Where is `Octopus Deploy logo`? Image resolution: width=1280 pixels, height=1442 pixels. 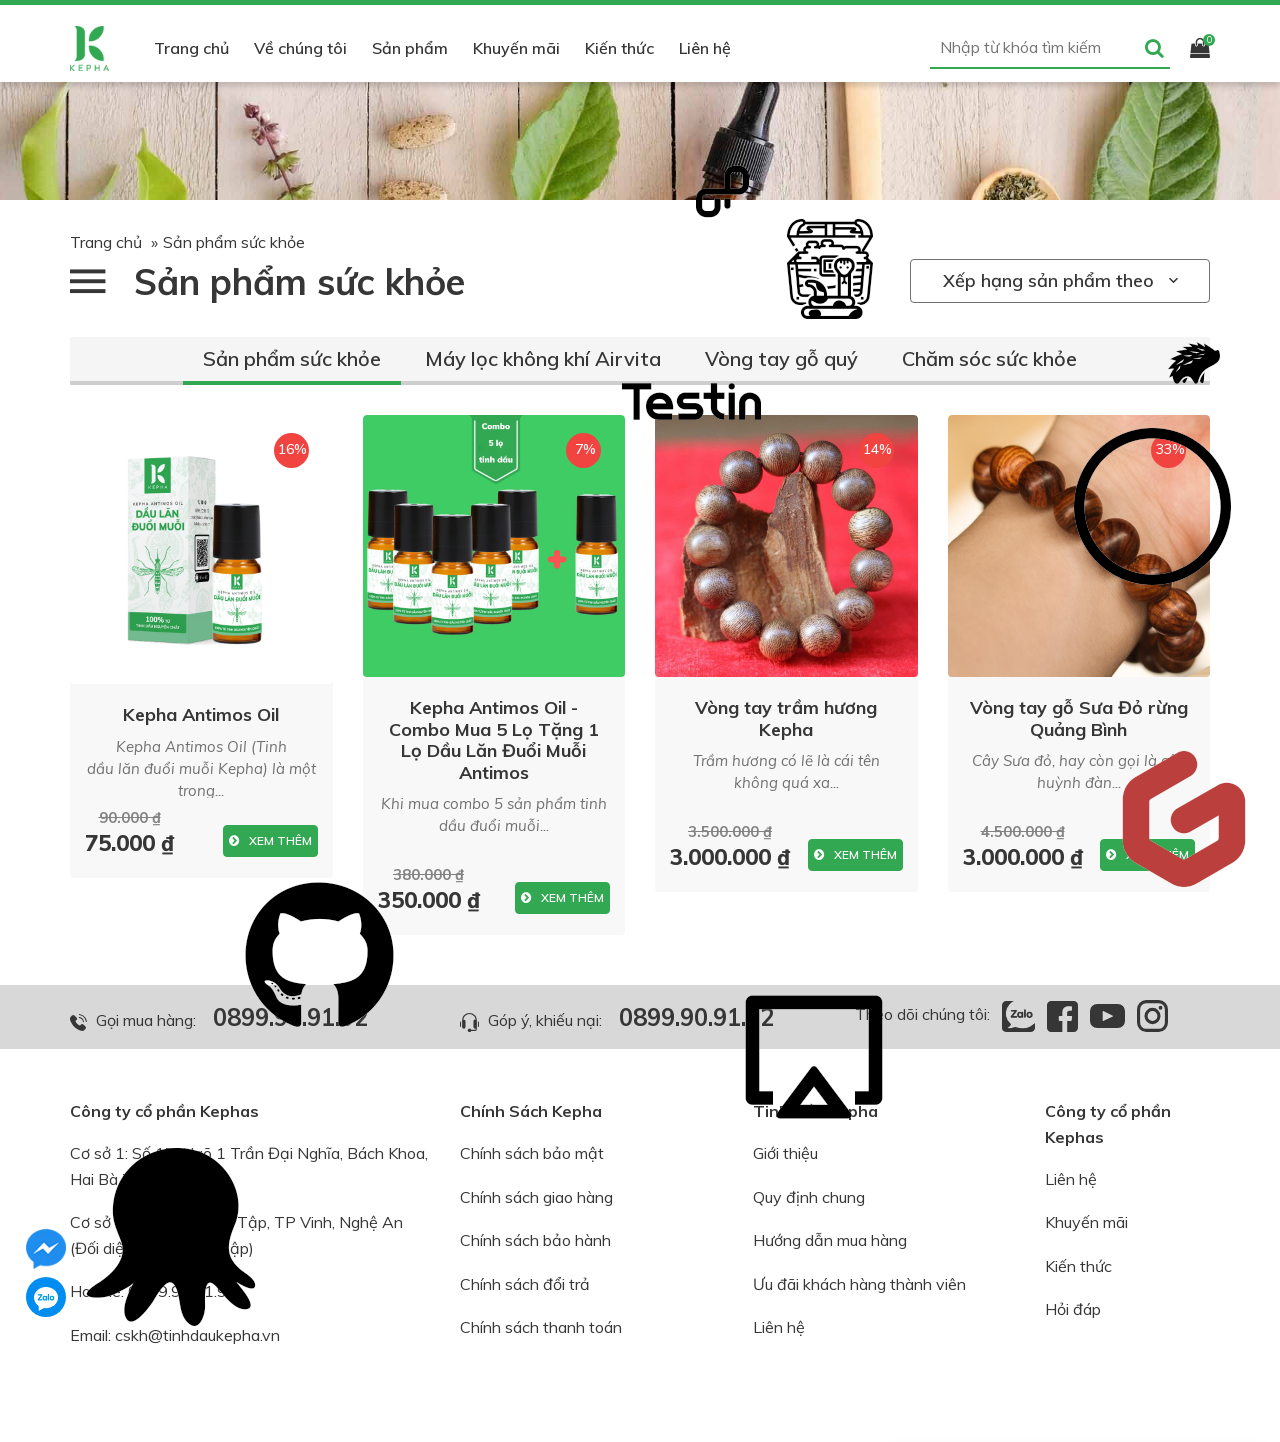
Octopus Deploy logo is located at coordinates (171, 1237).